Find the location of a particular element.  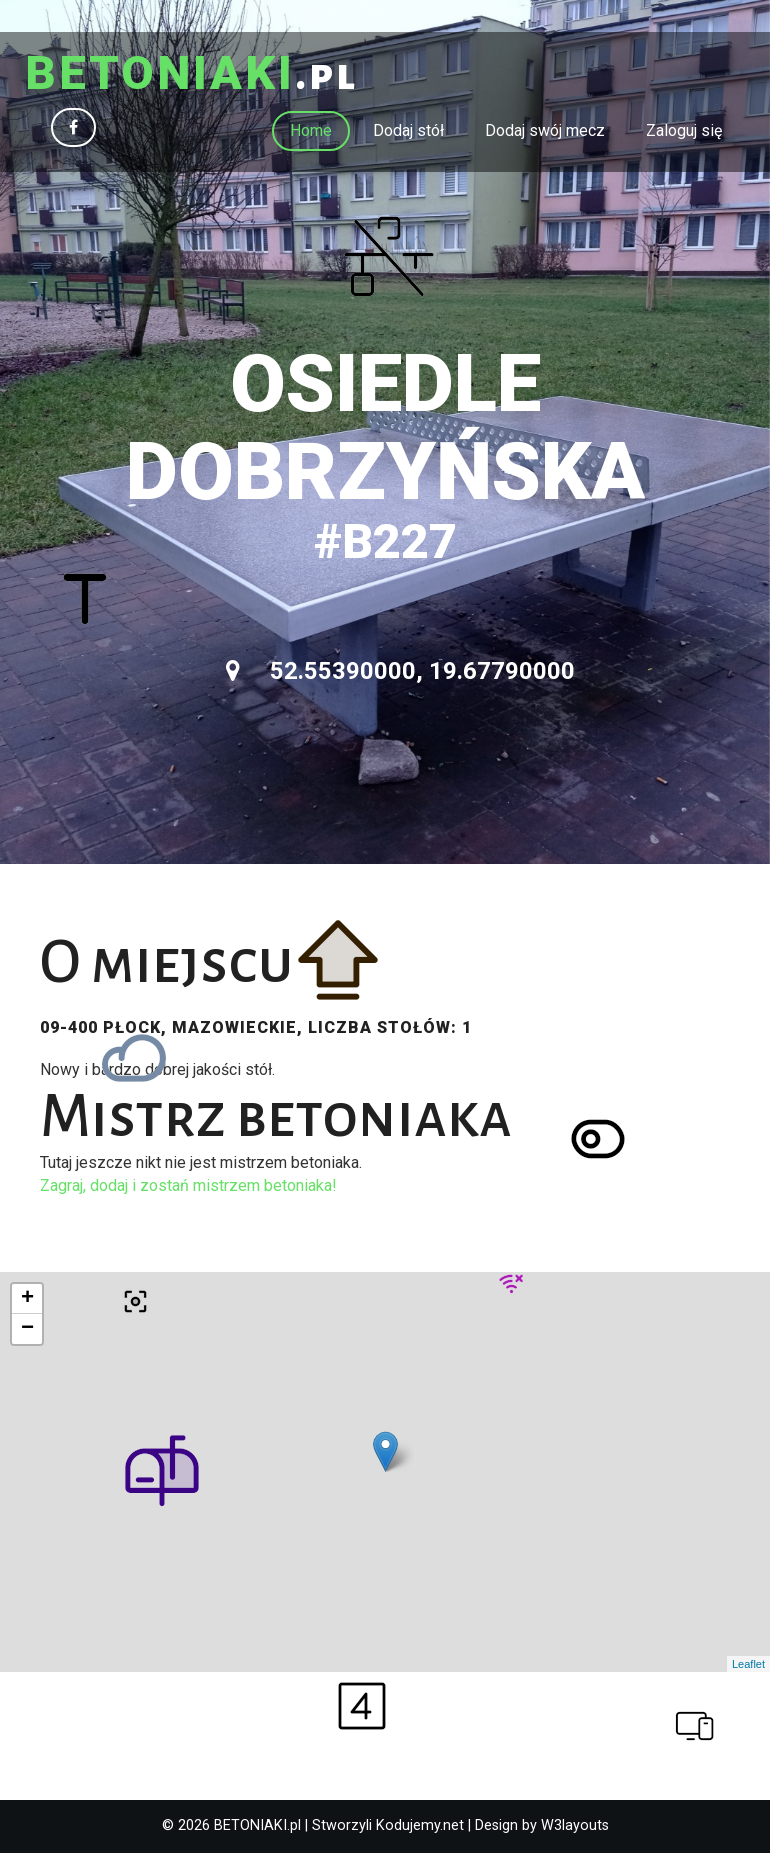

center focus on camera viewfinder is located at coordinates (135, 1301).